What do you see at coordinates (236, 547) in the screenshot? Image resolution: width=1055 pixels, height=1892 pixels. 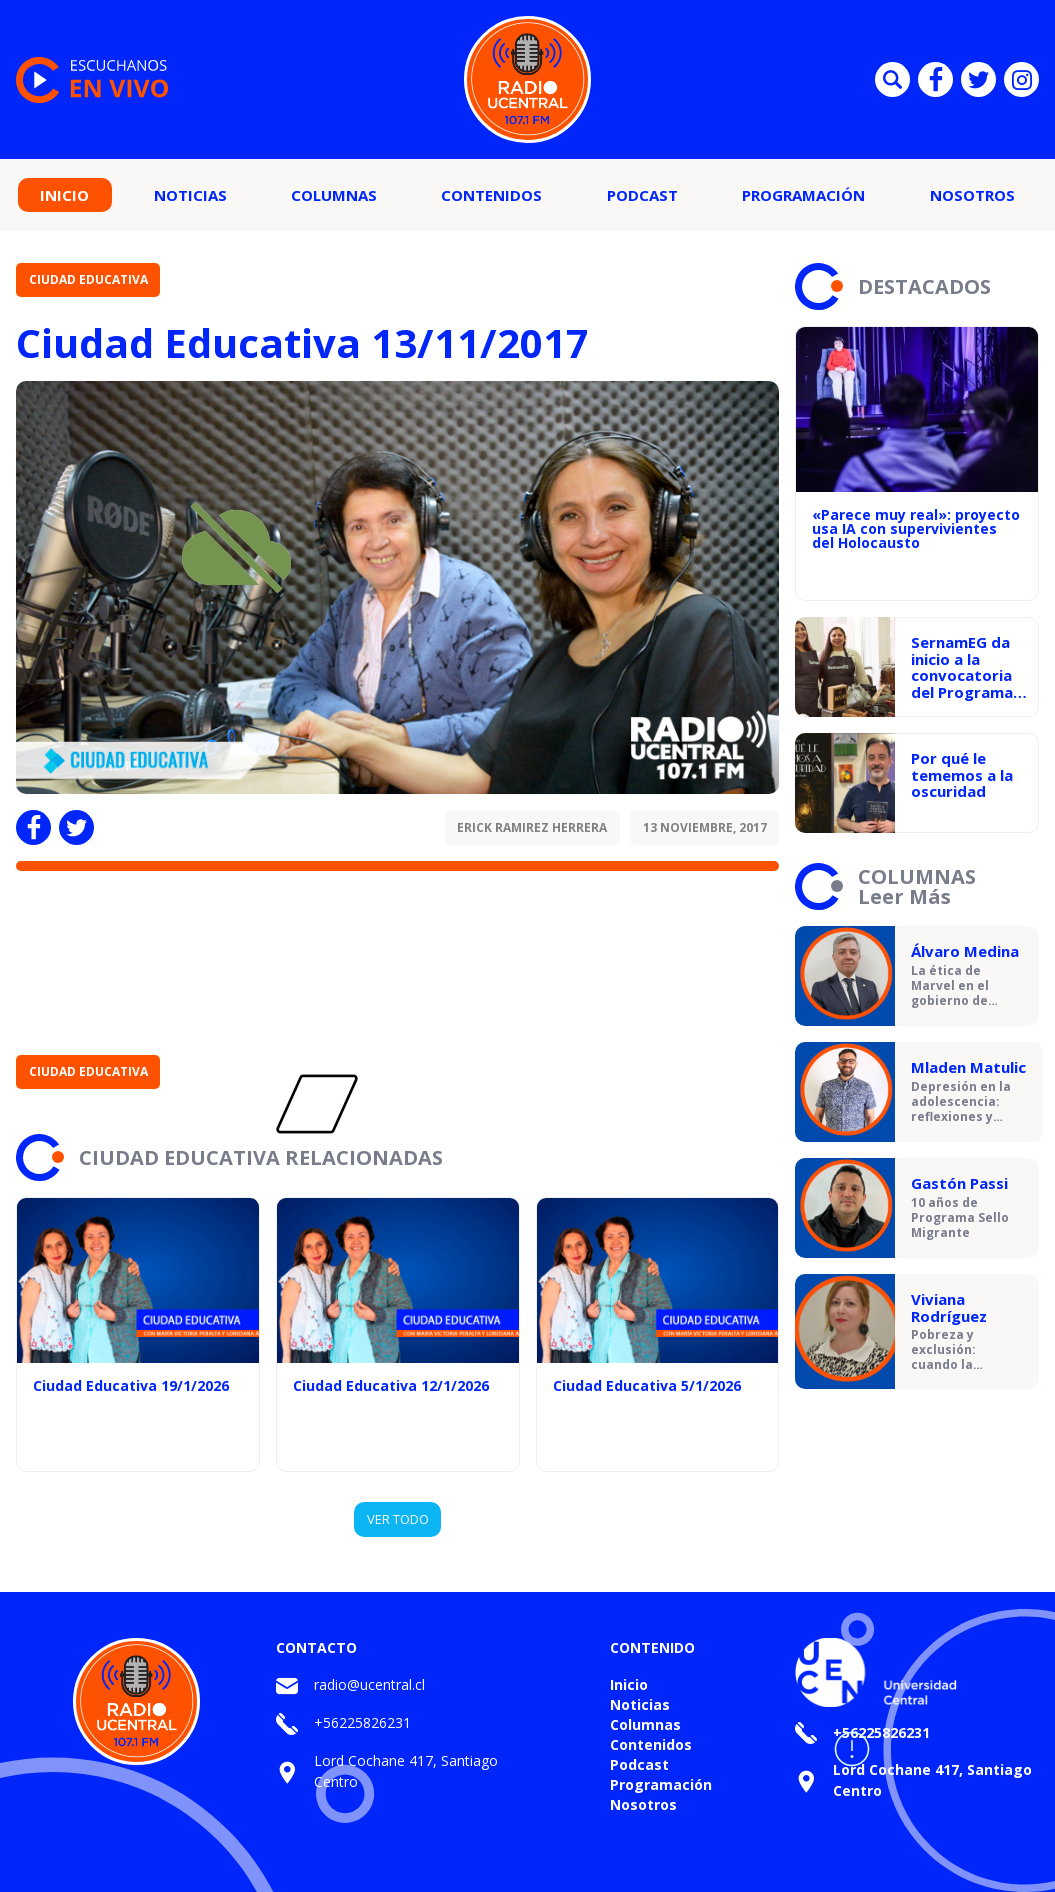 I see `indicates cloud services are unavailable` at bounding box center [236, 547].